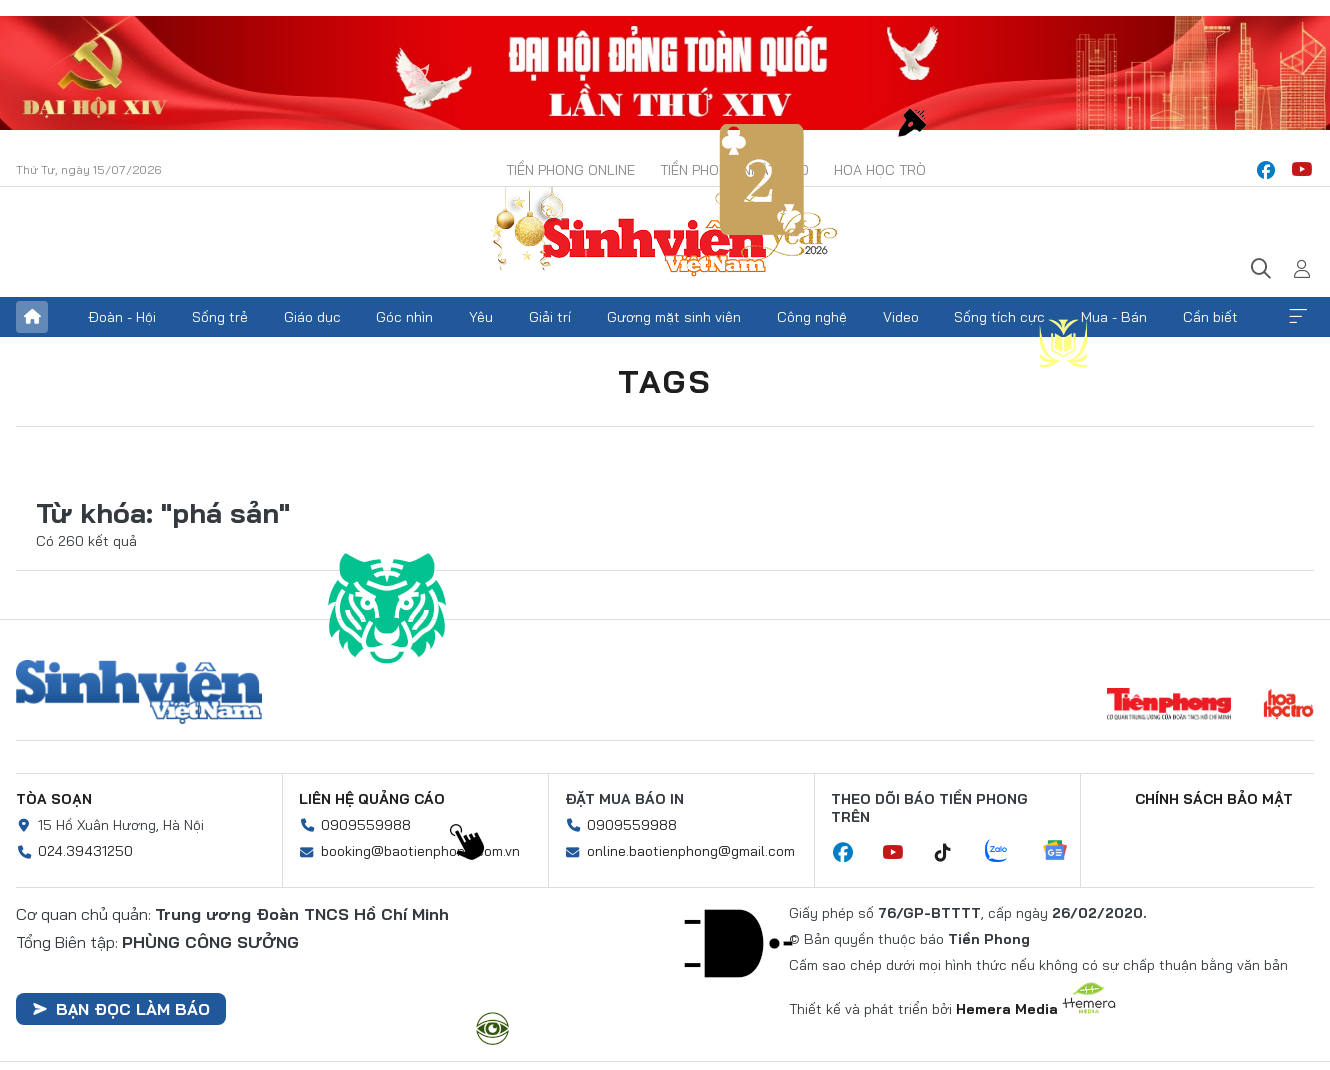 Image resolution: width=1330 pixels, height=1070 pixels. What do you see at coordinates (1063, 343) in the screenshot?
I see `access magical spellbook or grimoire` at bounding box center [1063, 343].